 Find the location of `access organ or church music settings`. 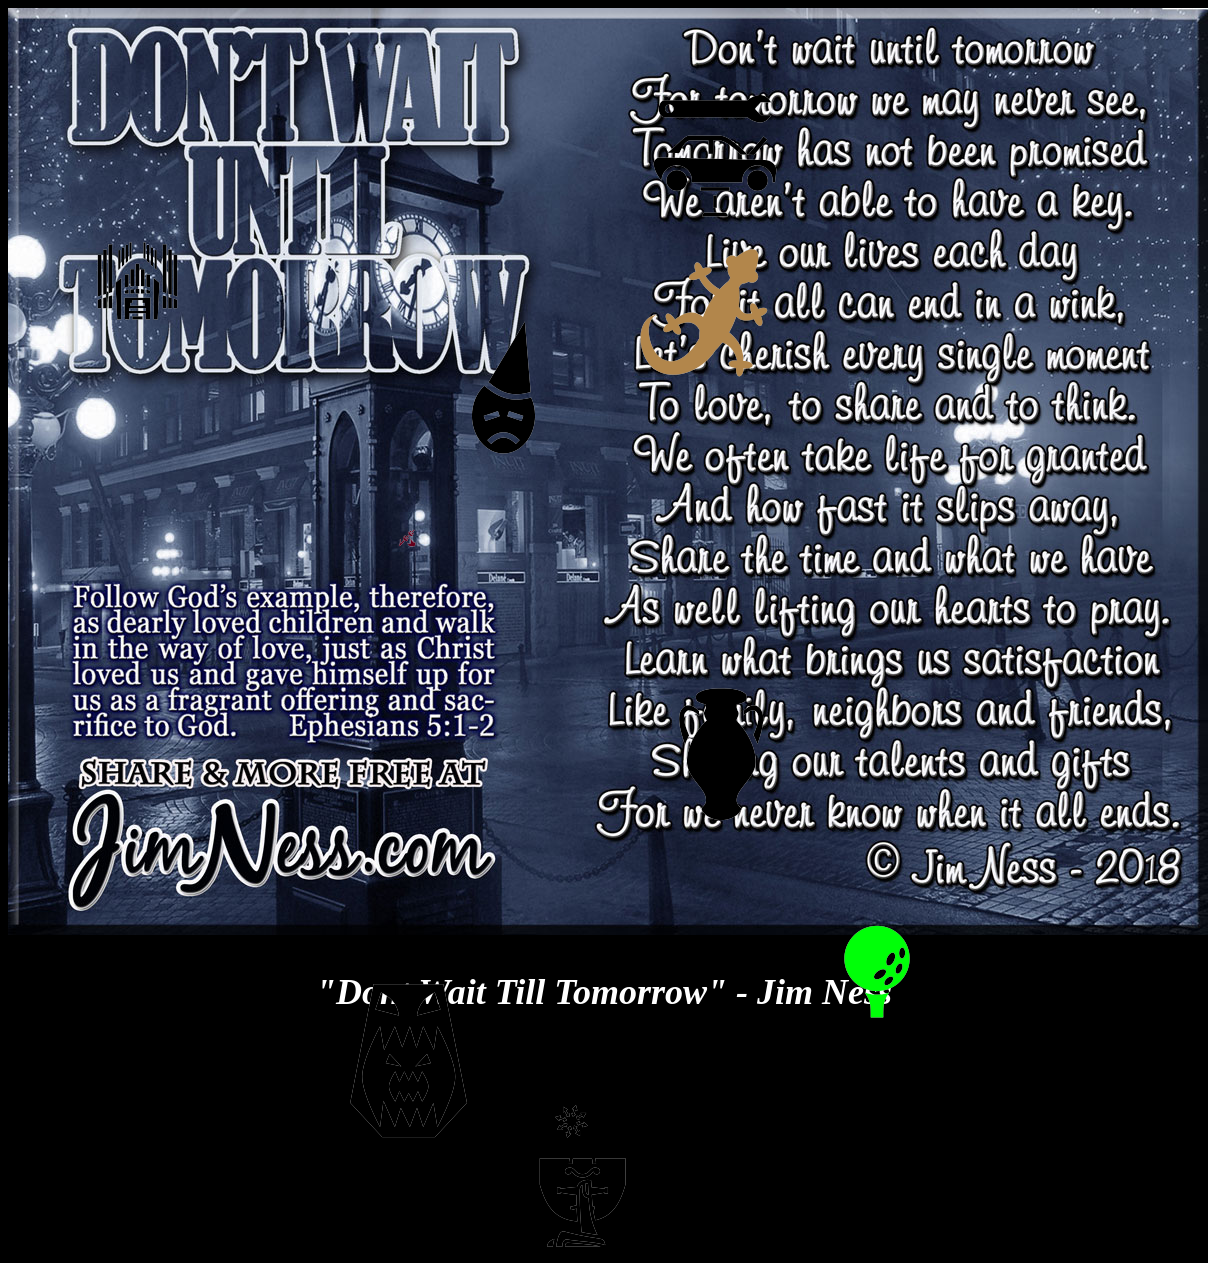

access organ or church music settings is located at coordinates (137, 279).